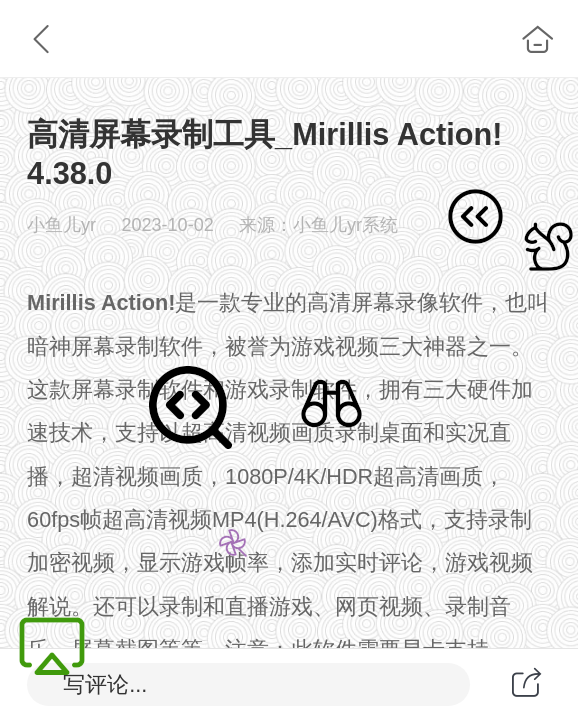 This screenshot has width=578, height=720. Describe the element at coordinates (190, 407) in the screenshot. I see `scan or search through code` at that location.